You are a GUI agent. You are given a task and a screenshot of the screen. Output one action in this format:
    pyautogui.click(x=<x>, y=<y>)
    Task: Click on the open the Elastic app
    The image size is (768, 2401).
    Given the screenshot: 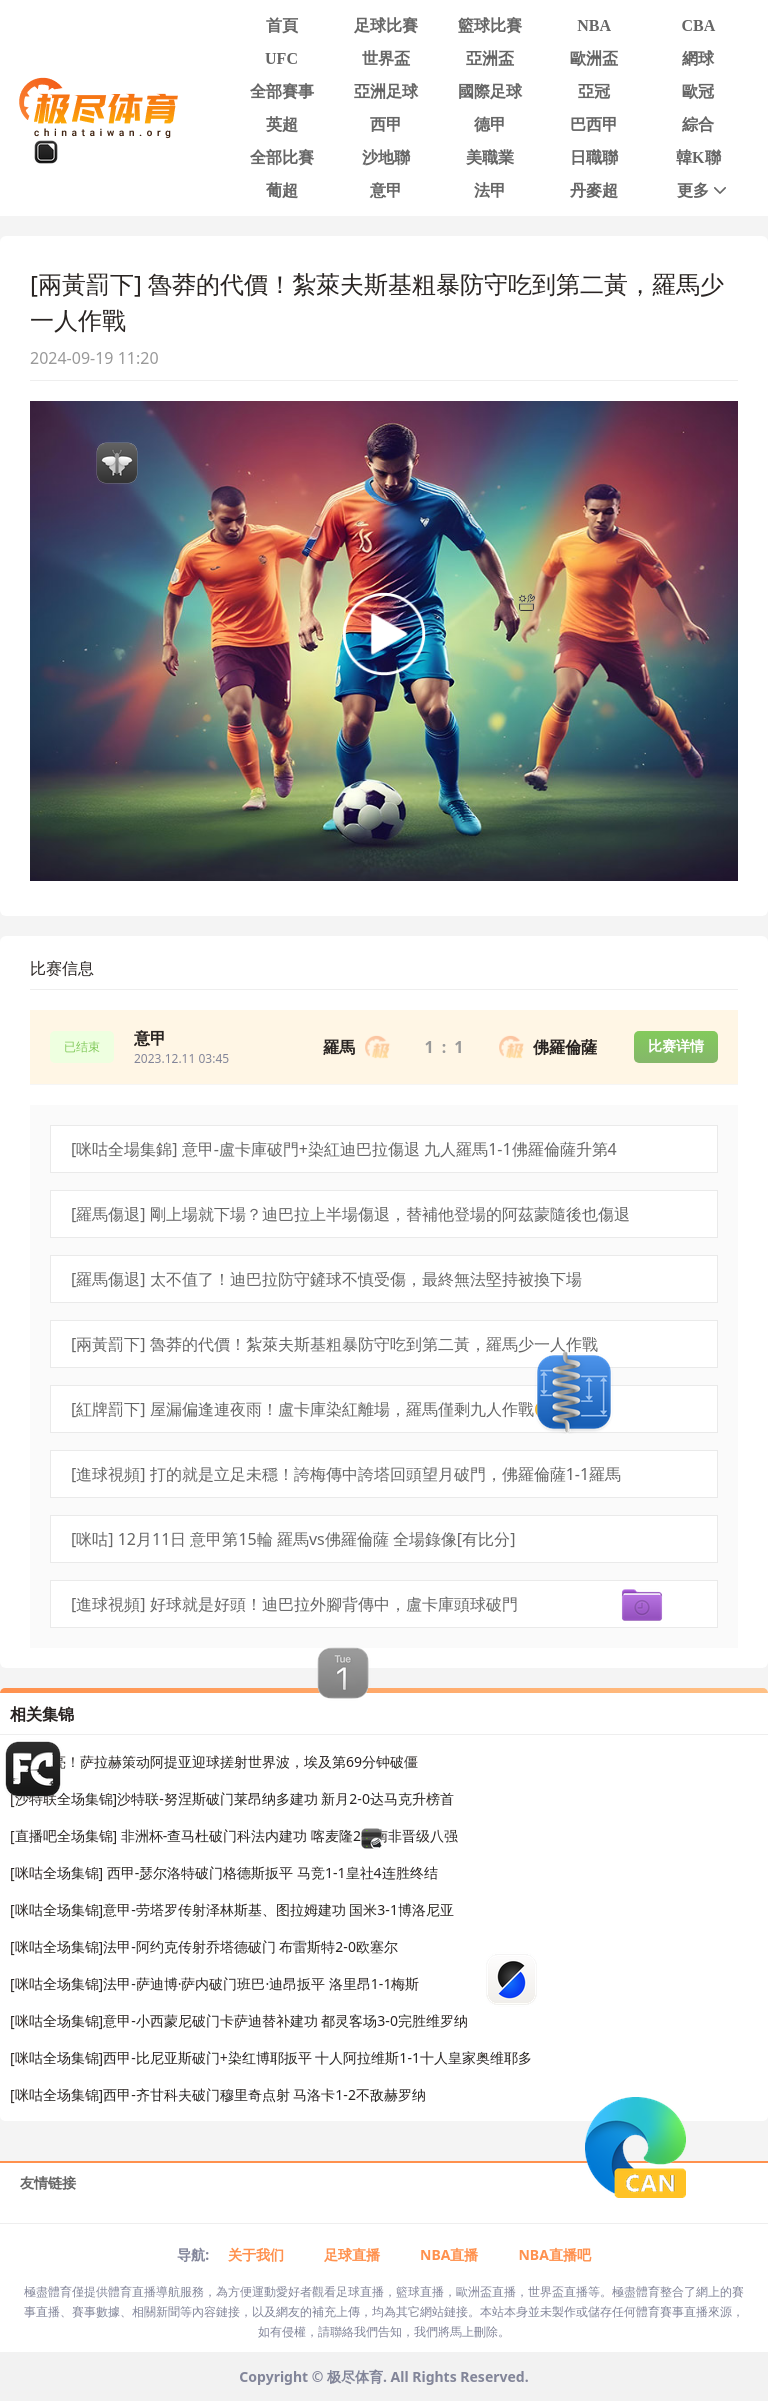 What is the action you would take?
    pyautogui.click(x=574, y=1392)
    